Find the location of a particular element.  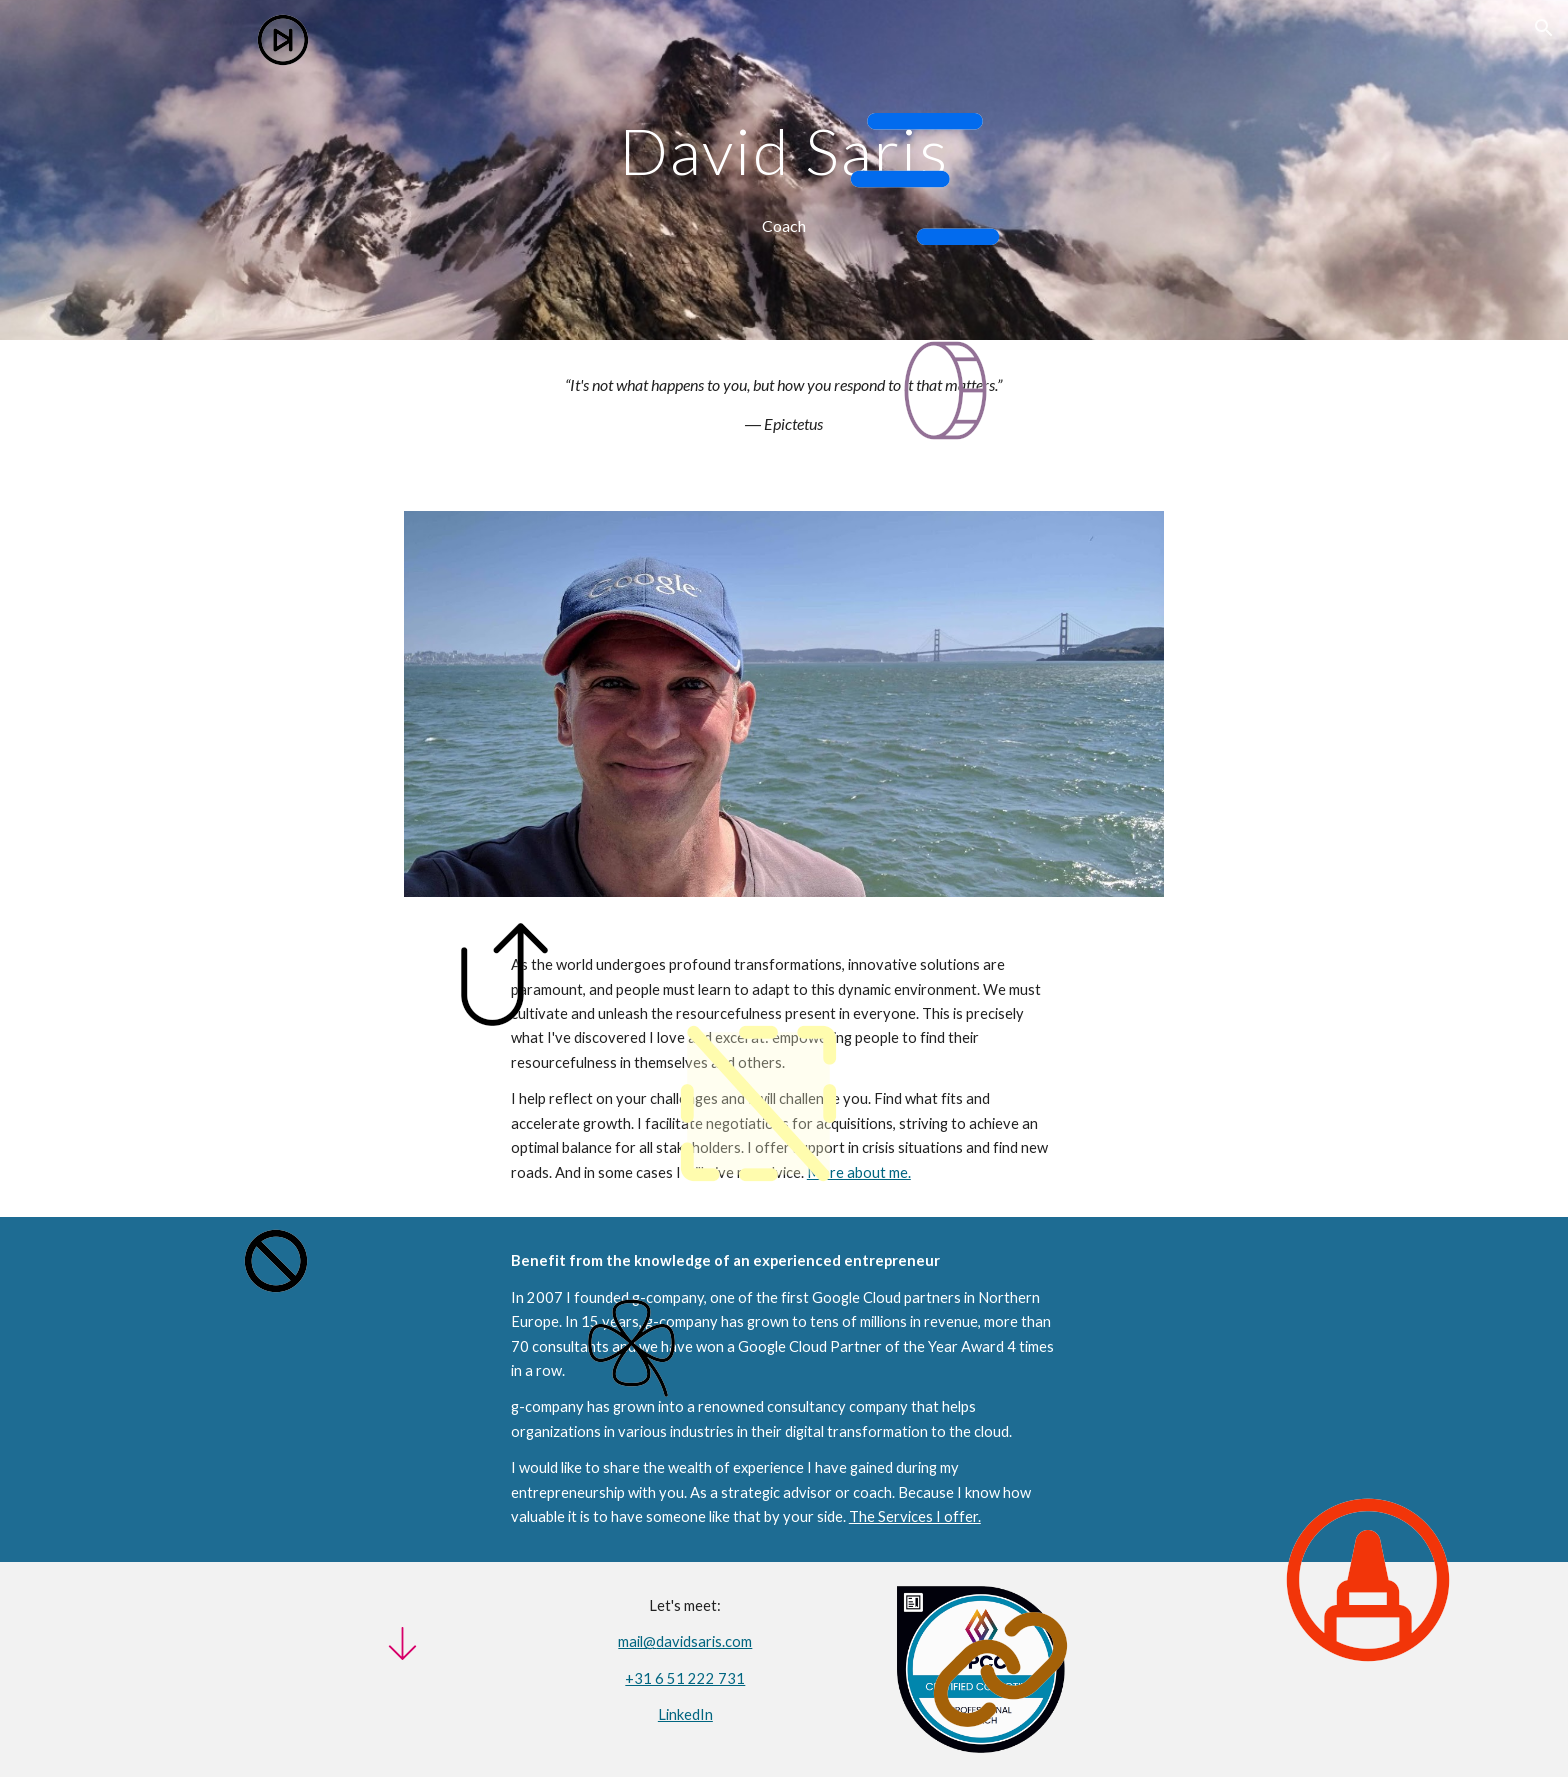

indicates a prohibited or blocked action is located at coordinates (276, 1261).